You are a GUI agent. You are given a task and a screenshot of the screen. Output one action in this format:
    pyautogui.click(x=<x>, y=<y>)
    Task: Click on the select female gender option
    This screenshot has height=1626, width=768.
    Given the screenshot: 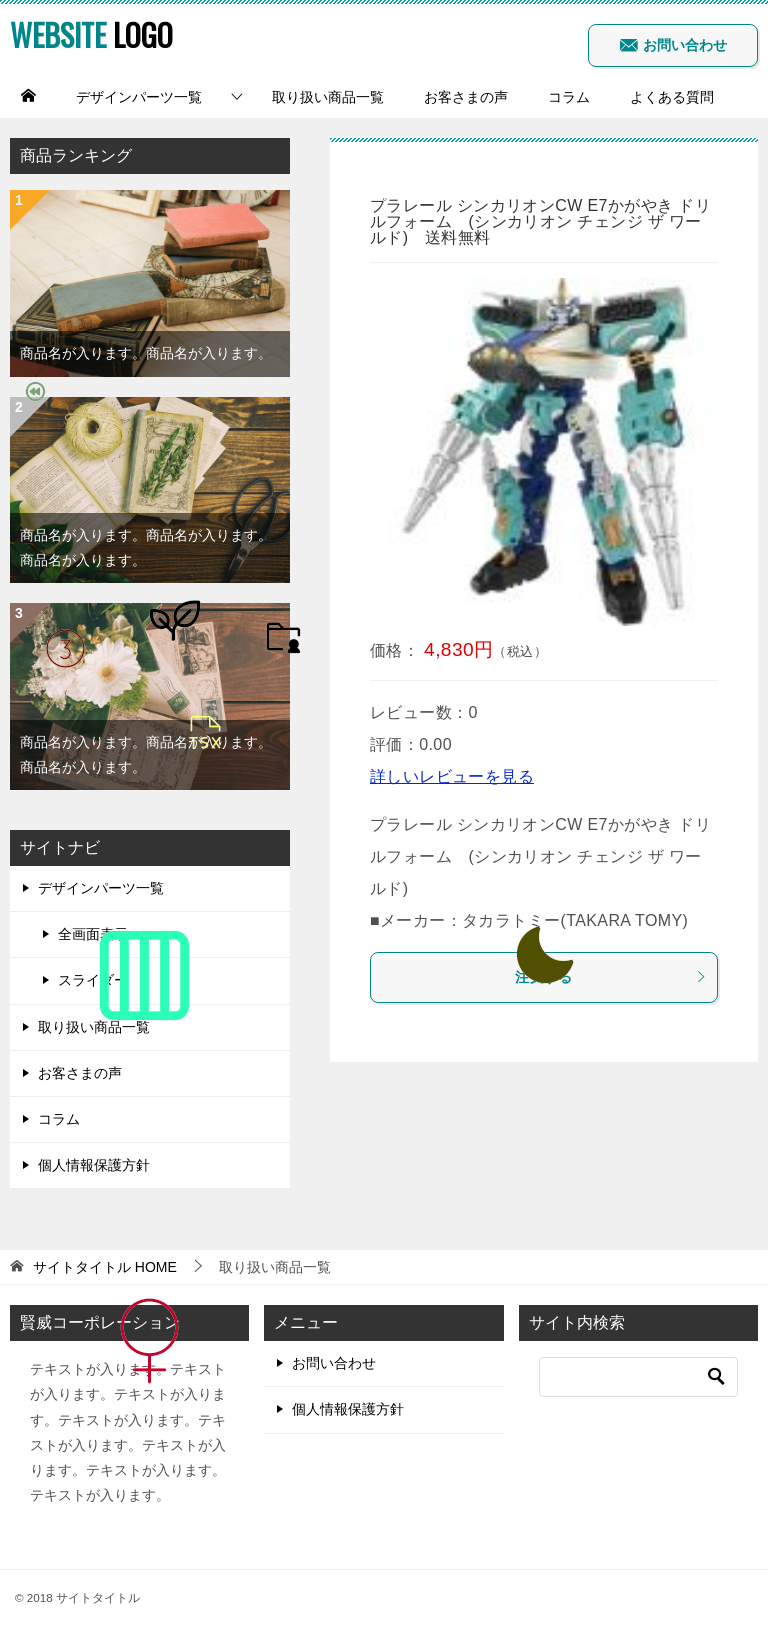 What is the action you would take?
    pyautogui.click(x=149, y=1339)
    